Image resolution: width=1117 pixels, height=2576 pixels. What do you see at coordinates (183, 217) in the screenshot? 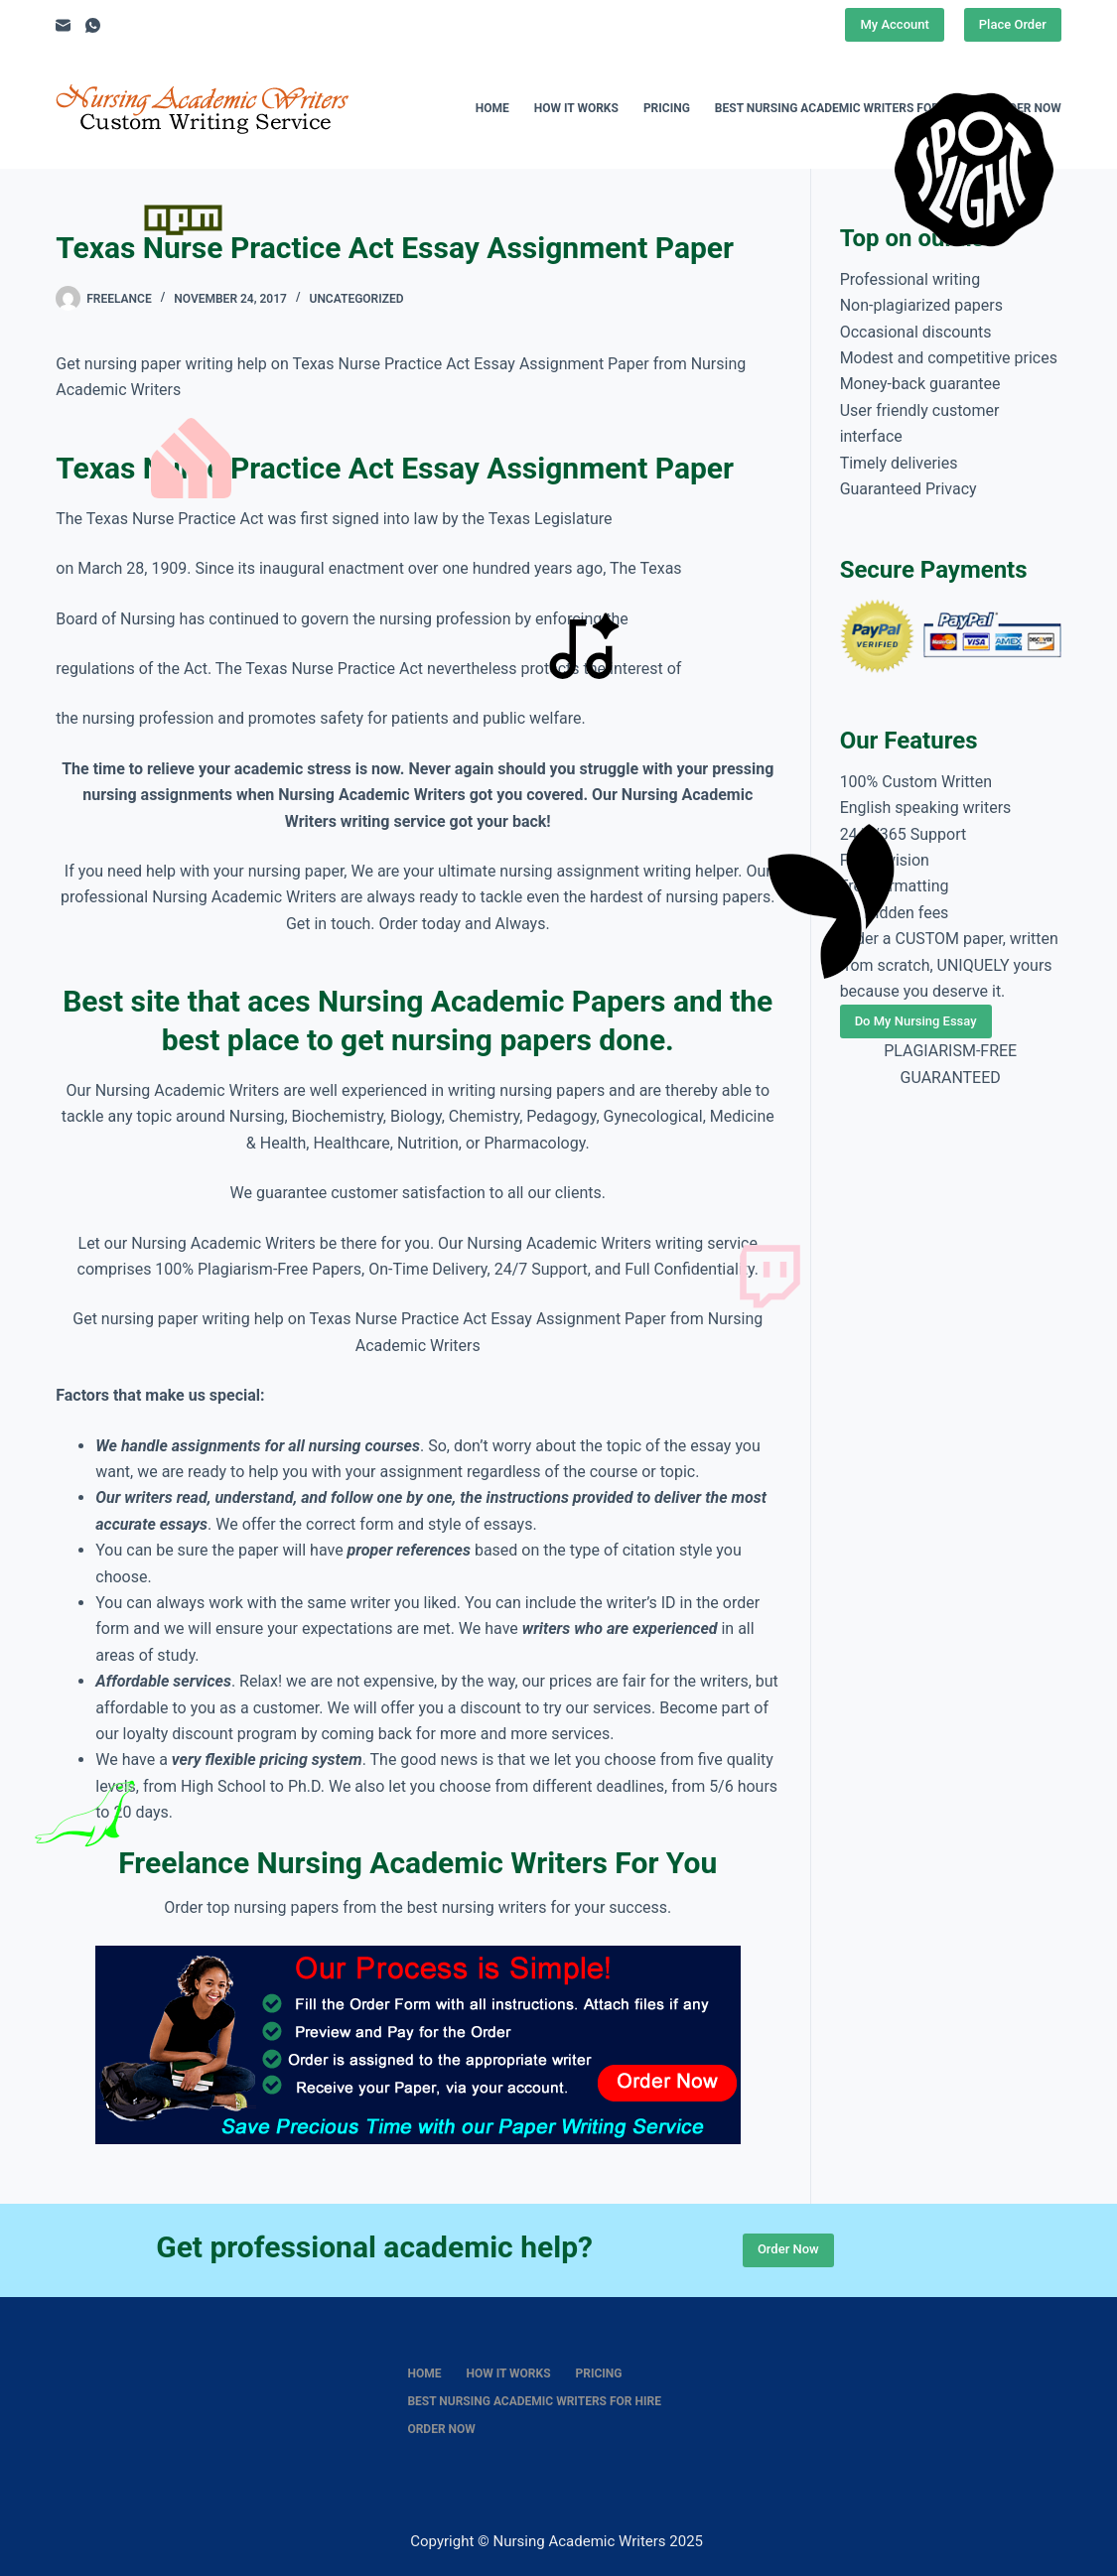
I see `npm package manager logo` at bounding box center [183, 217].